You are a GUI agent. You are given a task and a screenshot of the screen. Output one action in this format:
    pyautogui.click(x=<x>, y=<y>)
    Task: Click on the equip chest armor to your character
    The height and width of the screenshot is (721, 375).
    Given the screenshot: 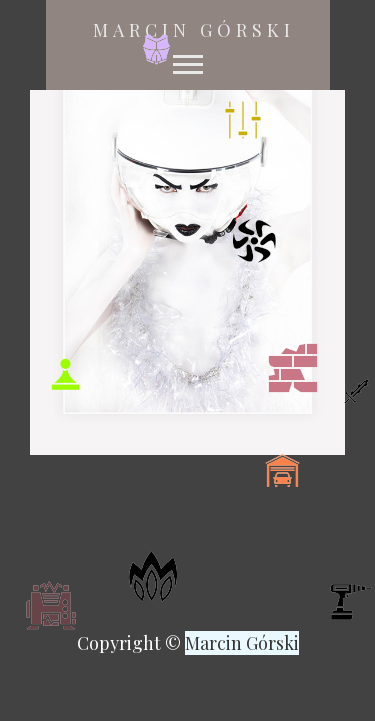 What is the action you would take?
    pyautogui.click(x=156, y=49)
    